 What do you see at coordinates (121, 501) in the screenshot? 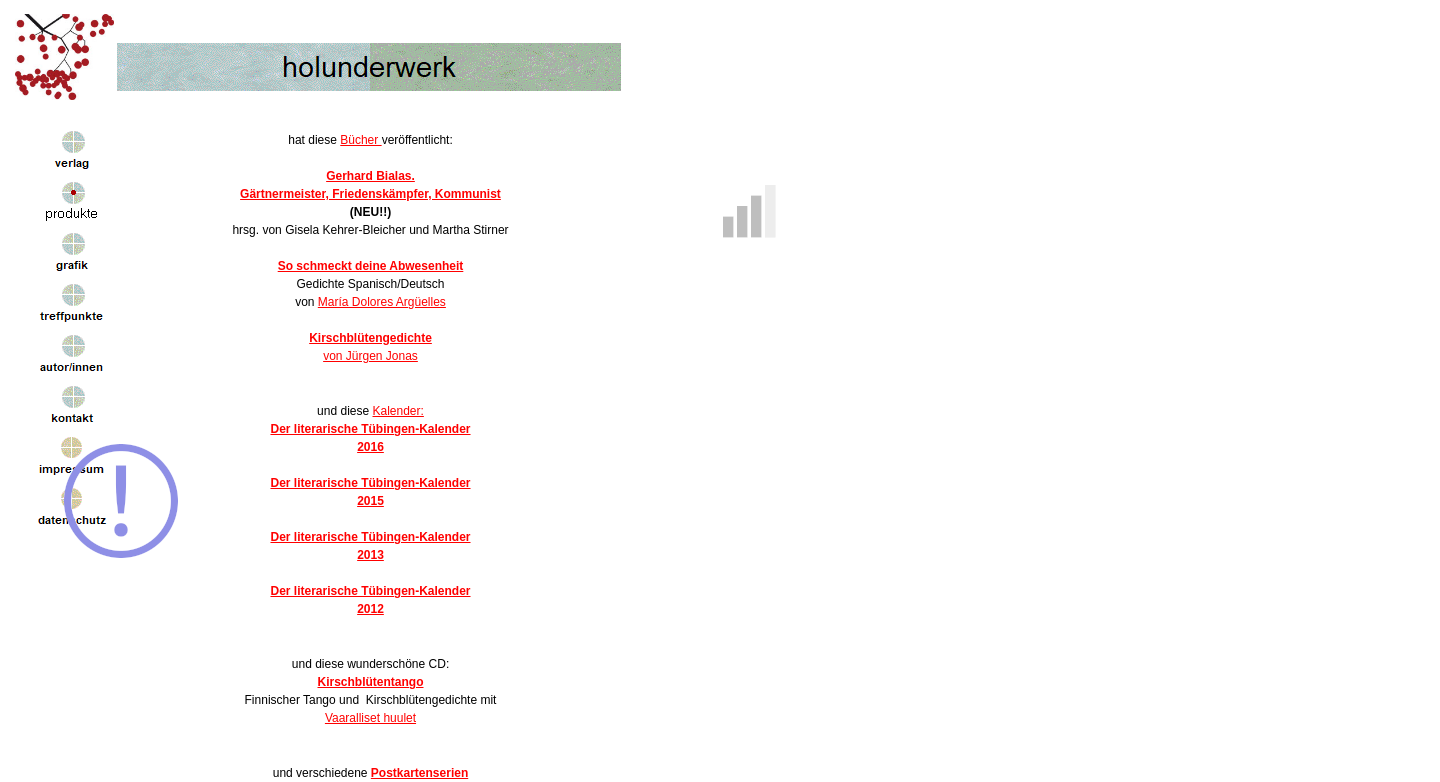
I see `indicates an app has encountered an error` at bounding box center [121, 501].